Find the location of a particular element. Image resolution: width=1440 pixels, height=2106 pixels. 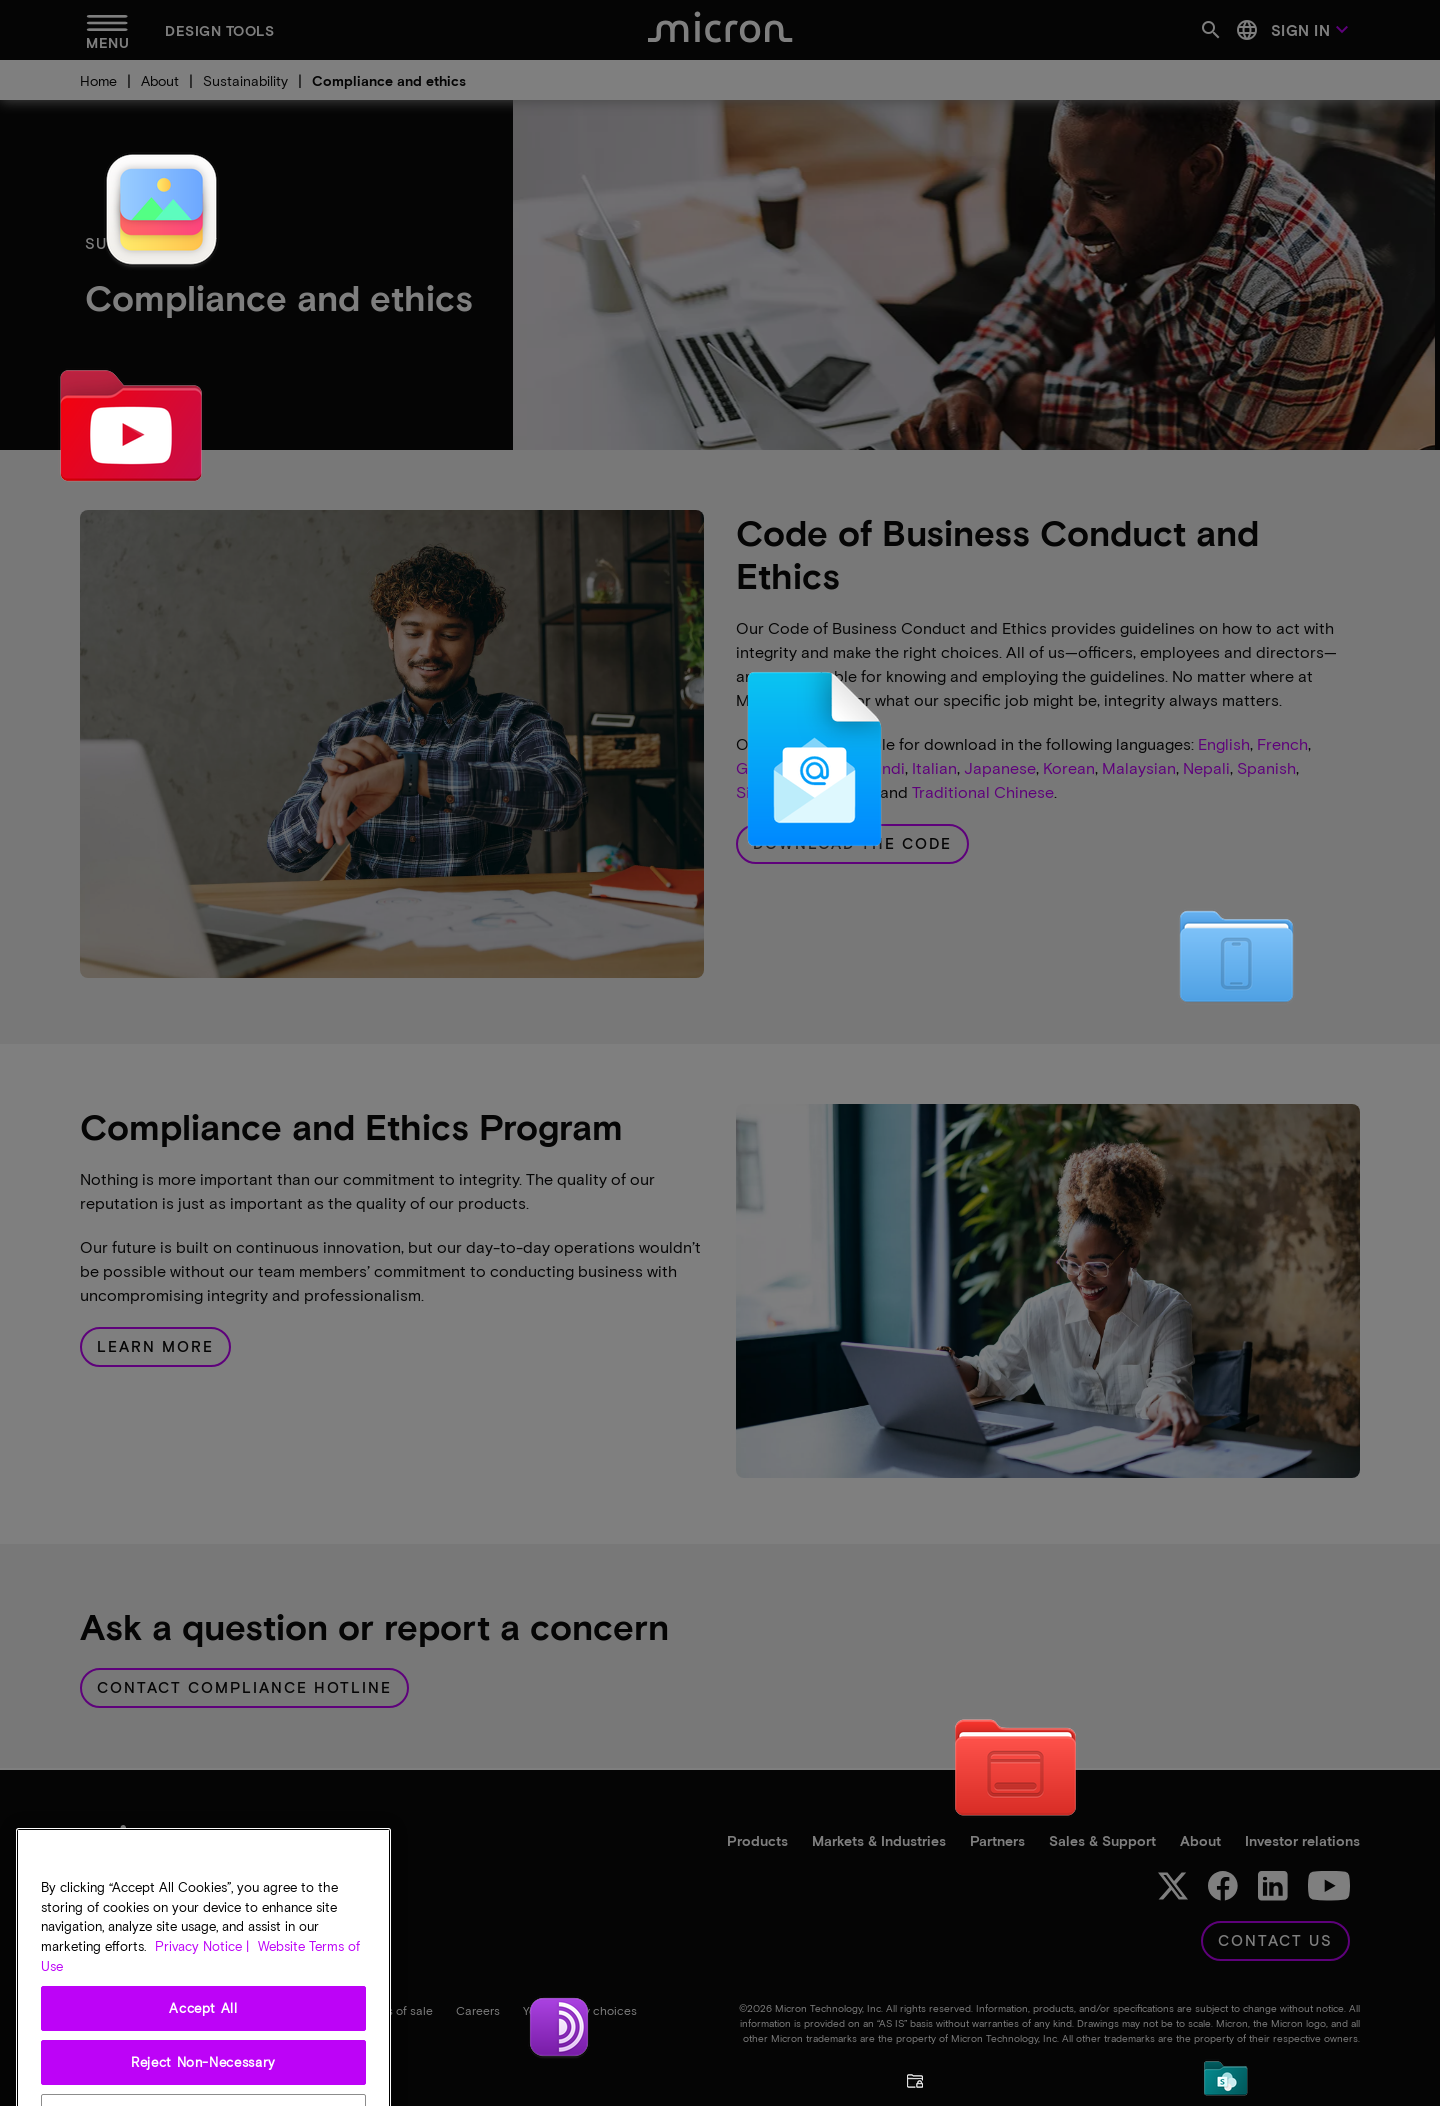

an email message file or .eml attachment is located at coordinates (814, 762).